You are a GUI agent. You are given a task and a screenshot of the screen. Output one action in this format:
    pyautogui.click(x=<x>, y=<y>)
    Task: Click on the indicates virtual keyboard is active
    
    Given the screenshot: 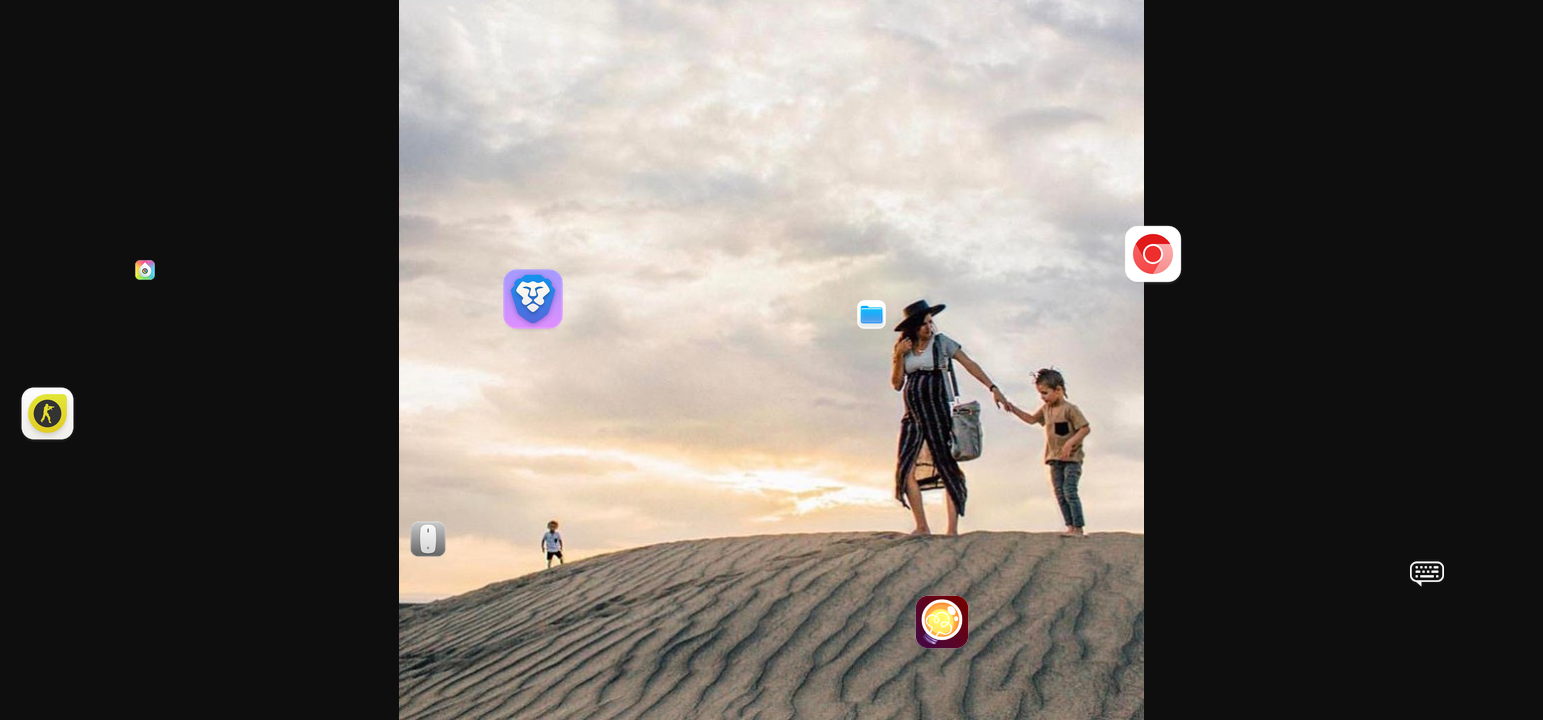 What is the action you would take?
    pyautogui.click(x=1427, y=574)
    